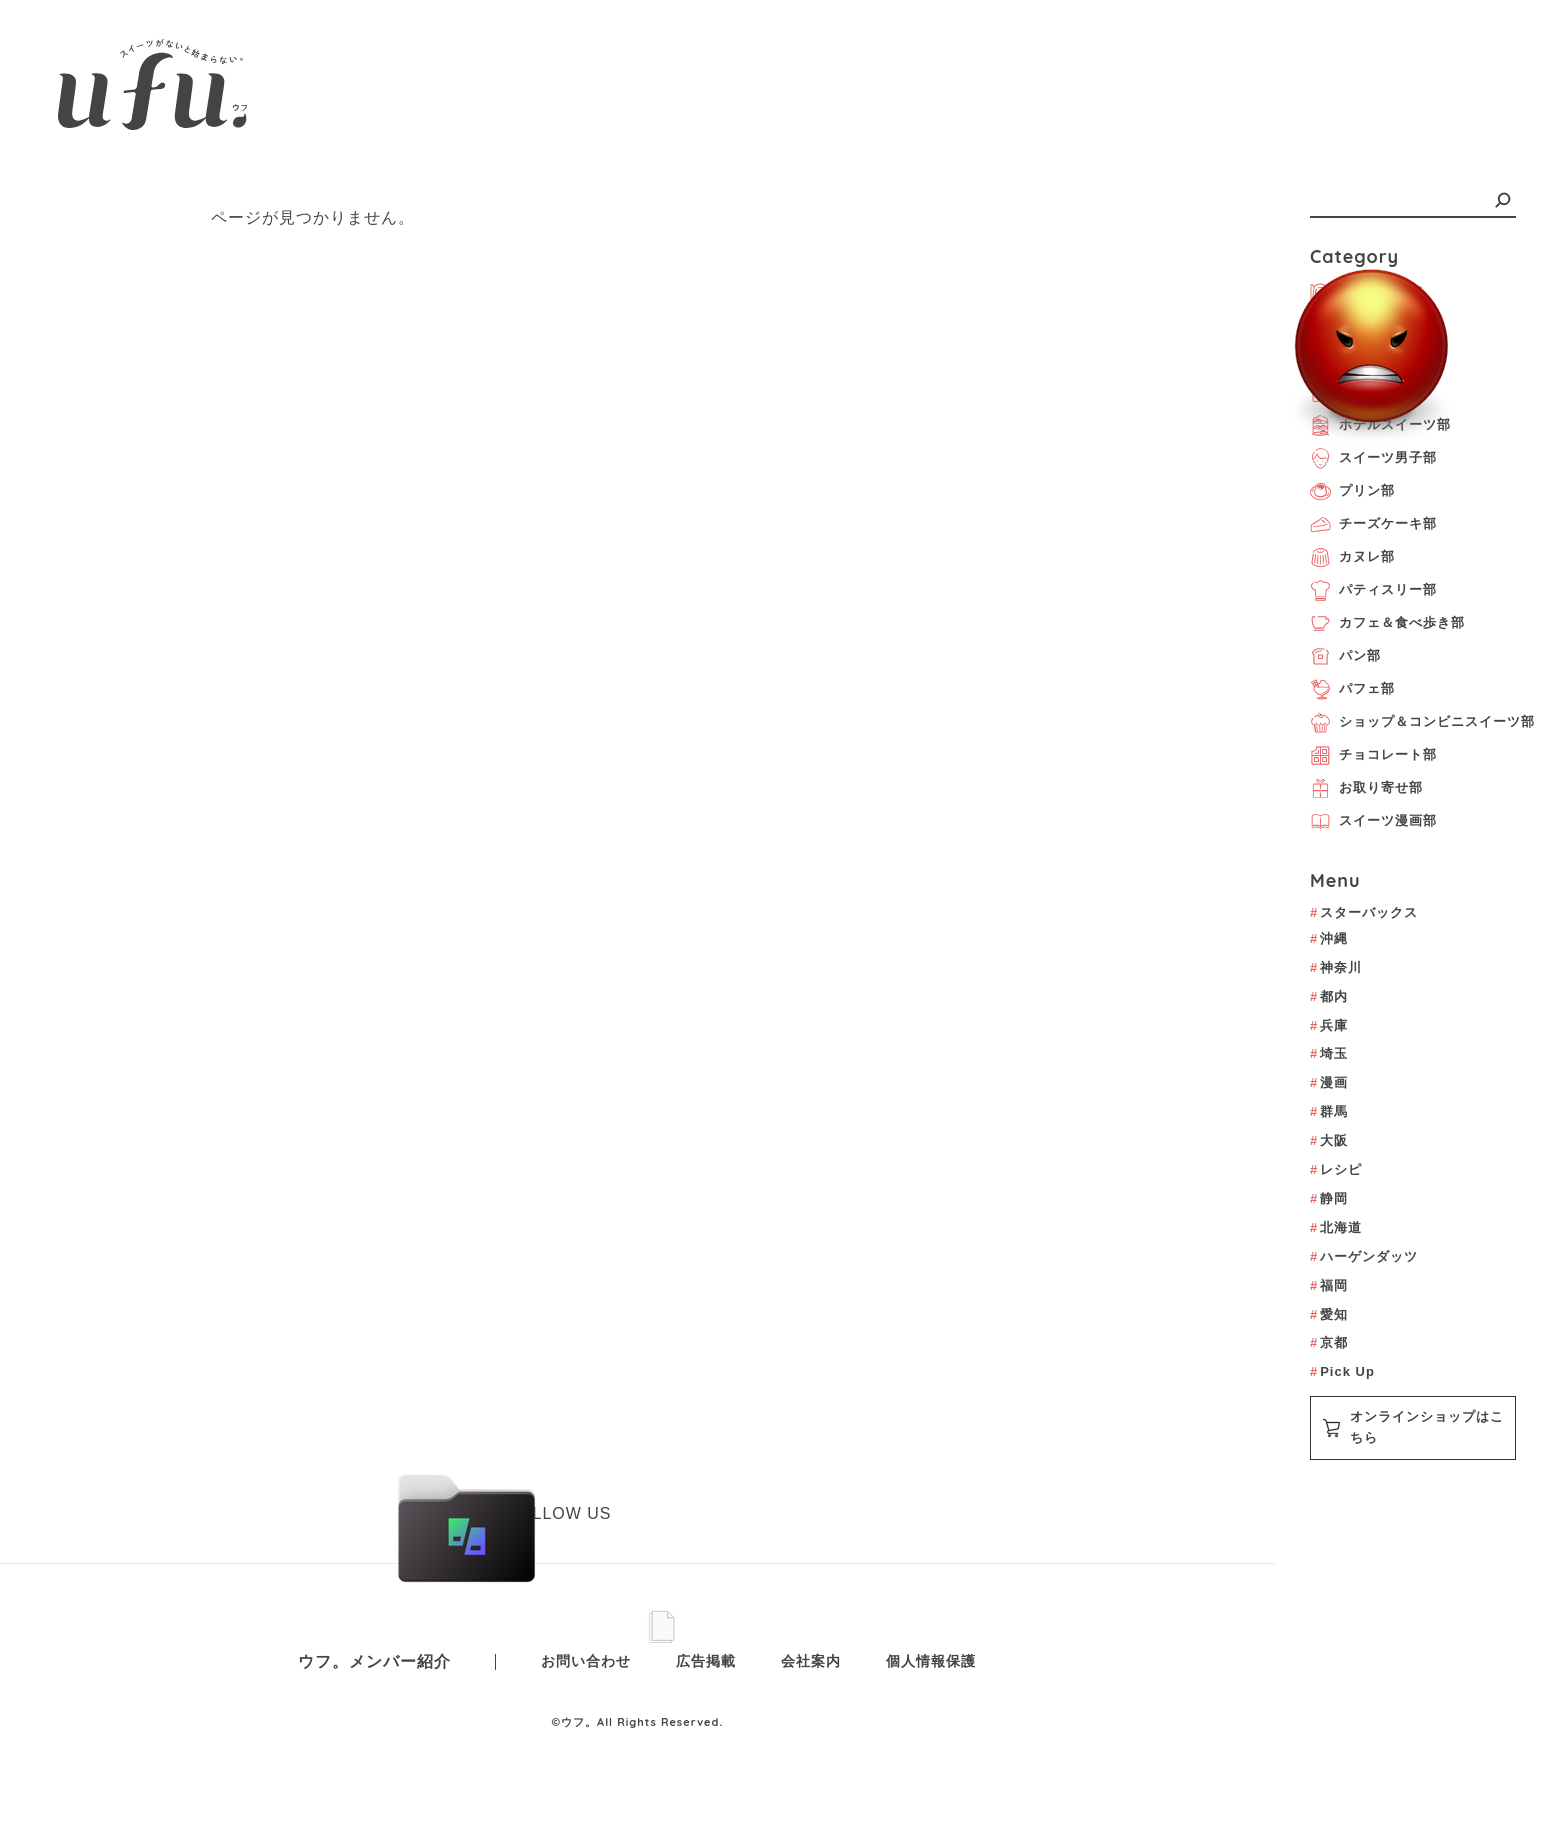 This screenshot has height=1839, width=1568. What do you see at coordinates (662, 1627) in the screenshot?
I see `copy file to clipboard` at bounding box center [662, 1627].